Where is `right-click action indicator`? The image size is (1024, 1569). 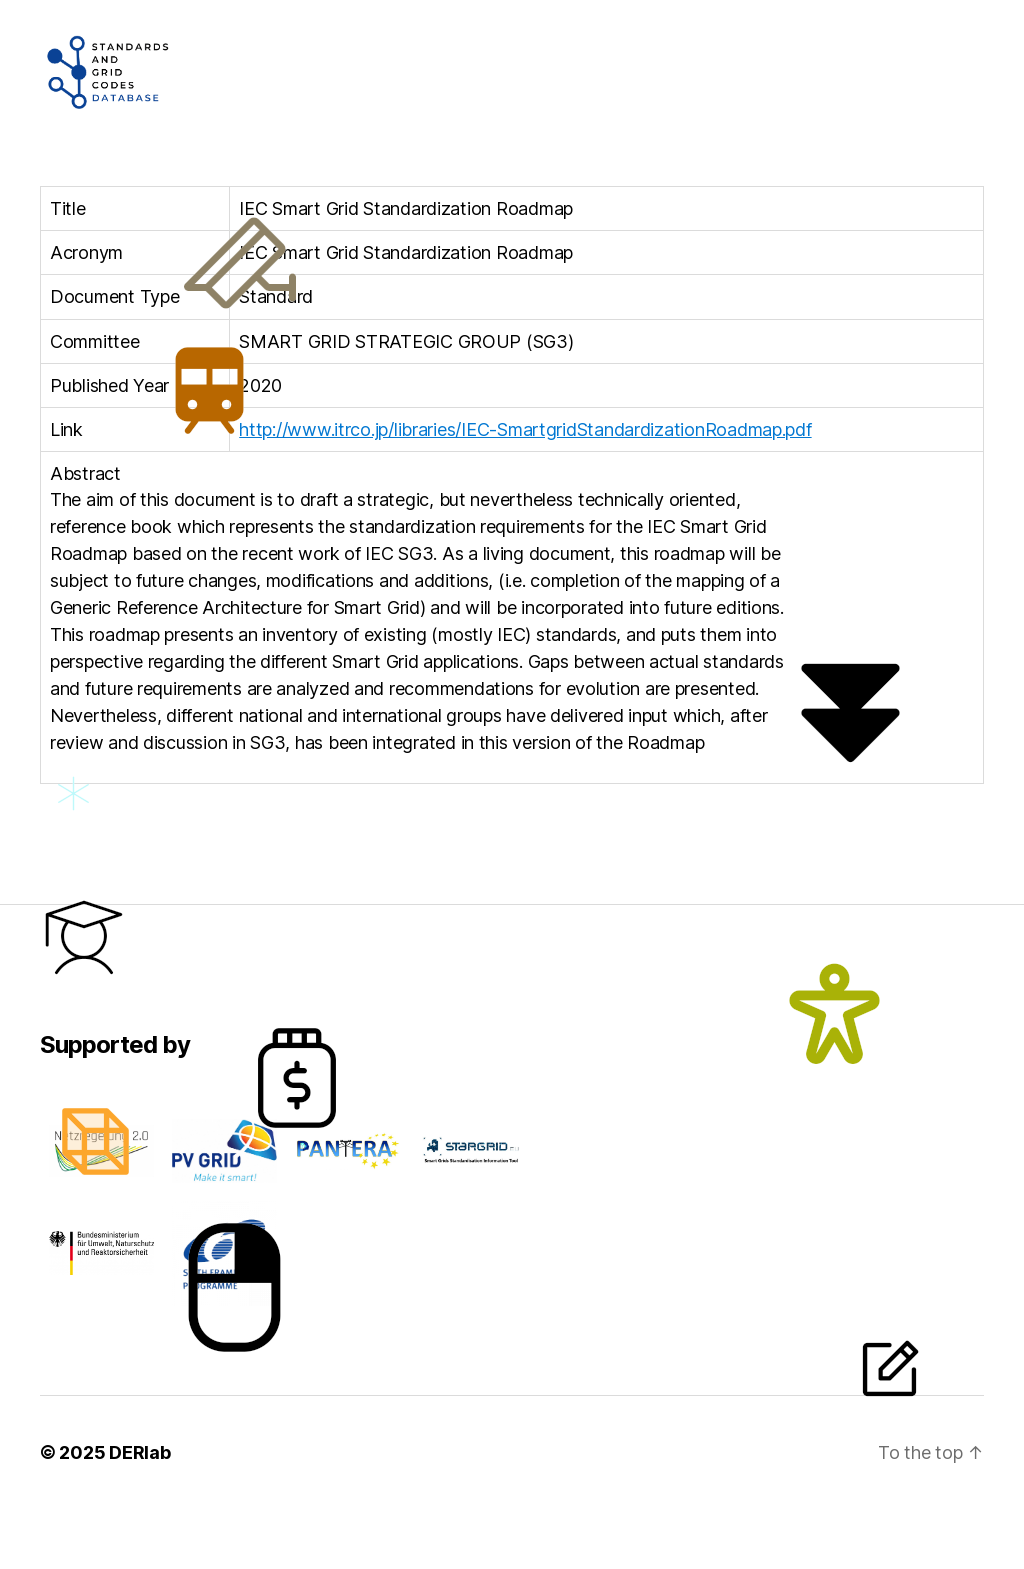
right-click action indicator is located at coordinates (234, 1287).